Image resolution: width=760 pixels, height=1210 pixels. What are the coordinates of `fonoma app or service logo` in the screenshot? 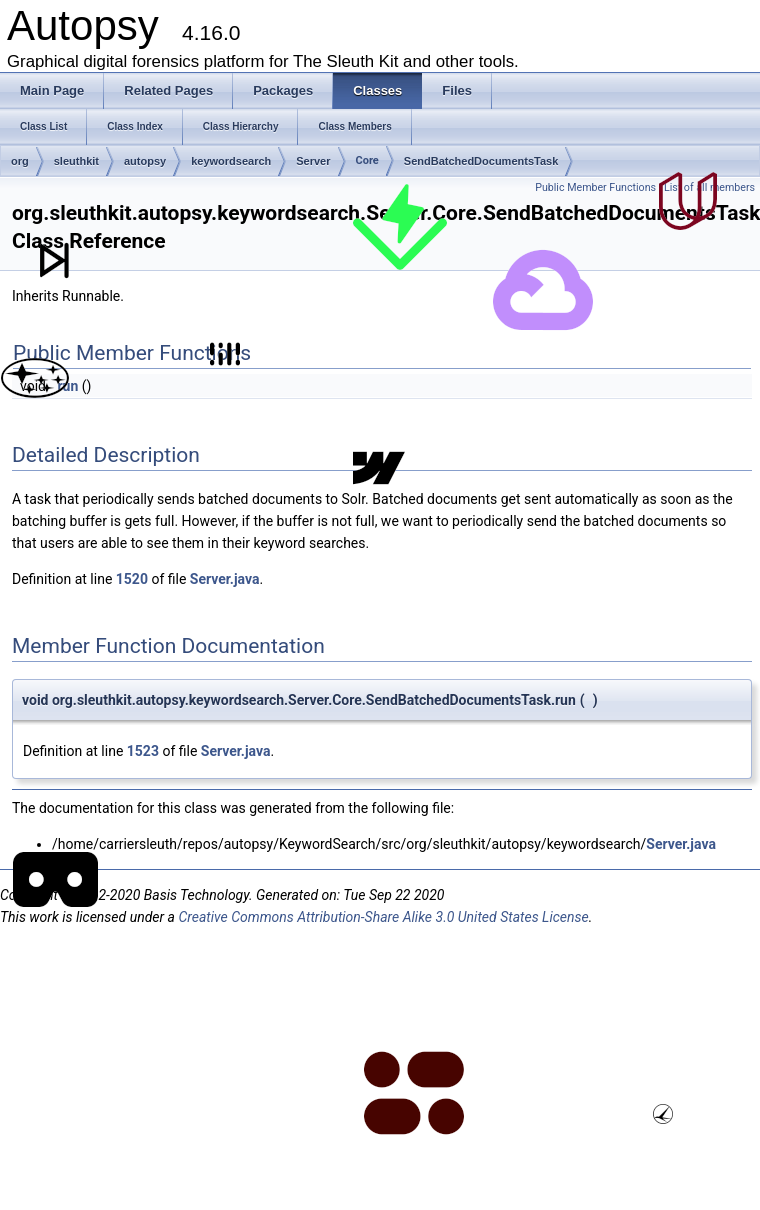 It's located at (414, 1093).